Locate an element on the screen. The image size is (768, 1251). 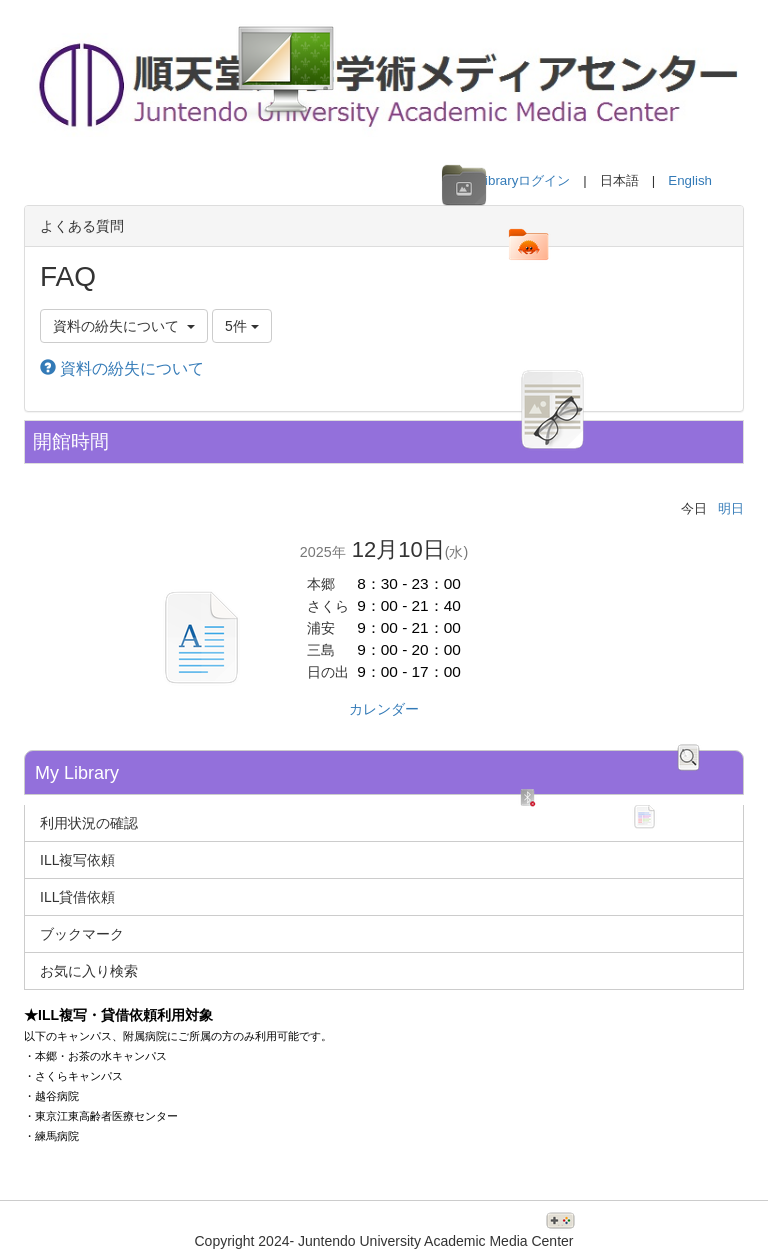
open document viewer application is located at coordinates (688, 757).